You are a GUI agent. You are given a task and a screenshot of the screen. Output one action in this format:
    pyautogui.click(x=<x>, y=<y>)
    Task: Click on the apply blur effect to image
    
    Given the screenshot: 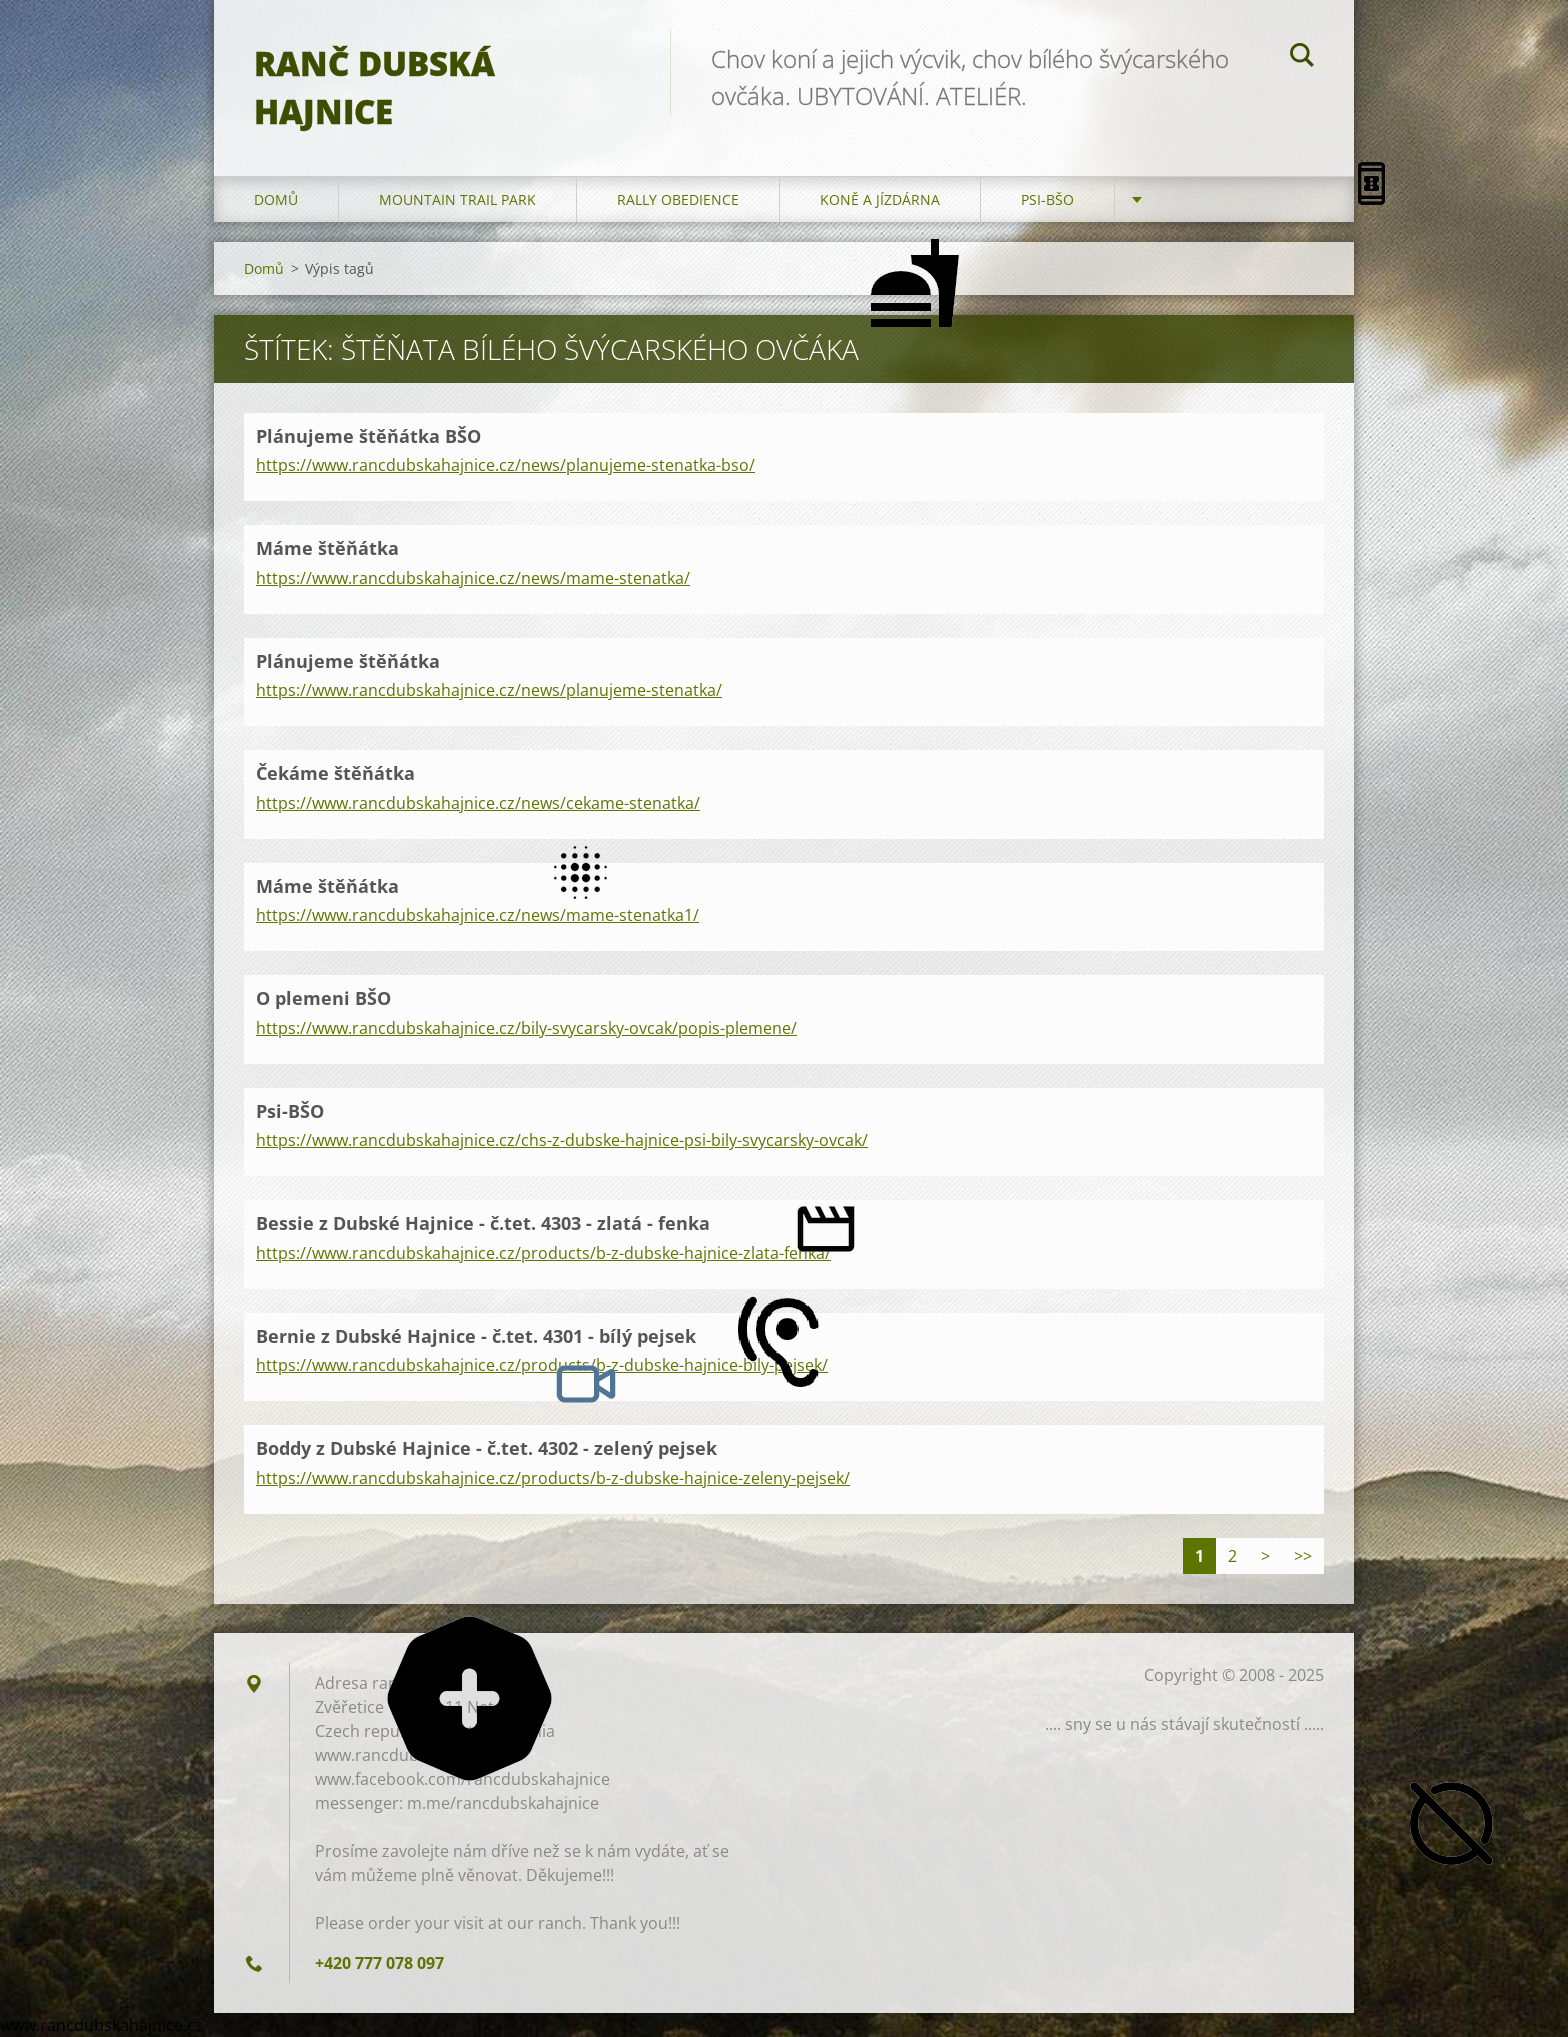 What is the action you would take?
    pyautogui.click(x=580, y=872)
    